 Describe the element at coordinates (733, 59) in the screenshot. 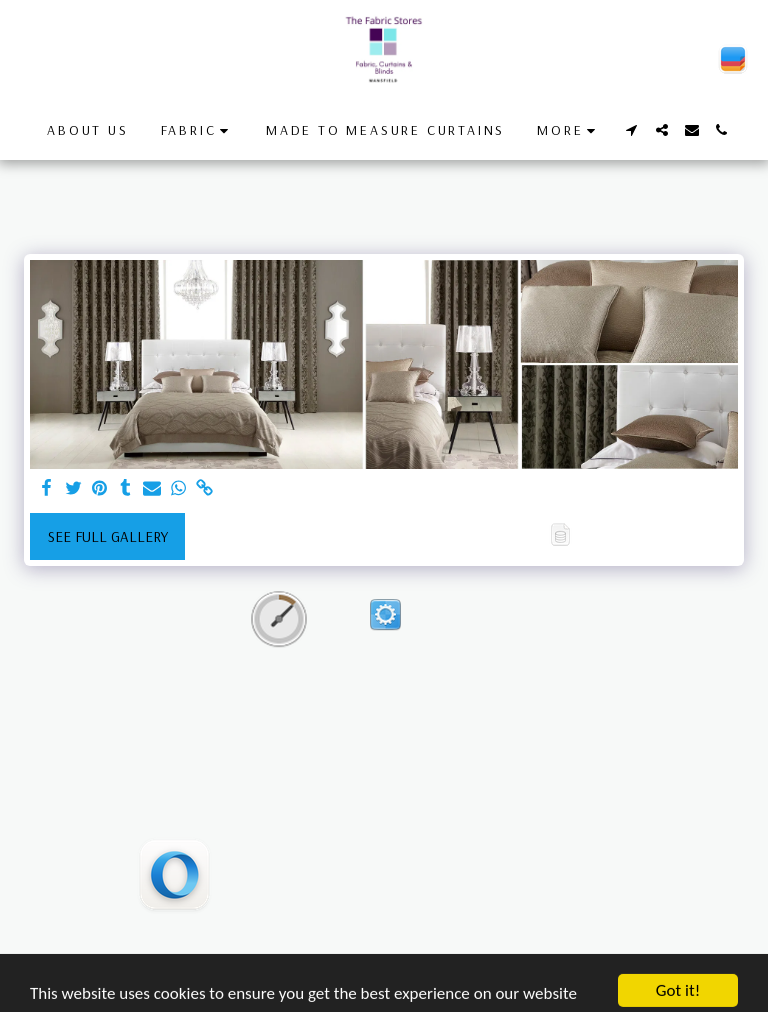

I see `open buho app for mac` at that location.